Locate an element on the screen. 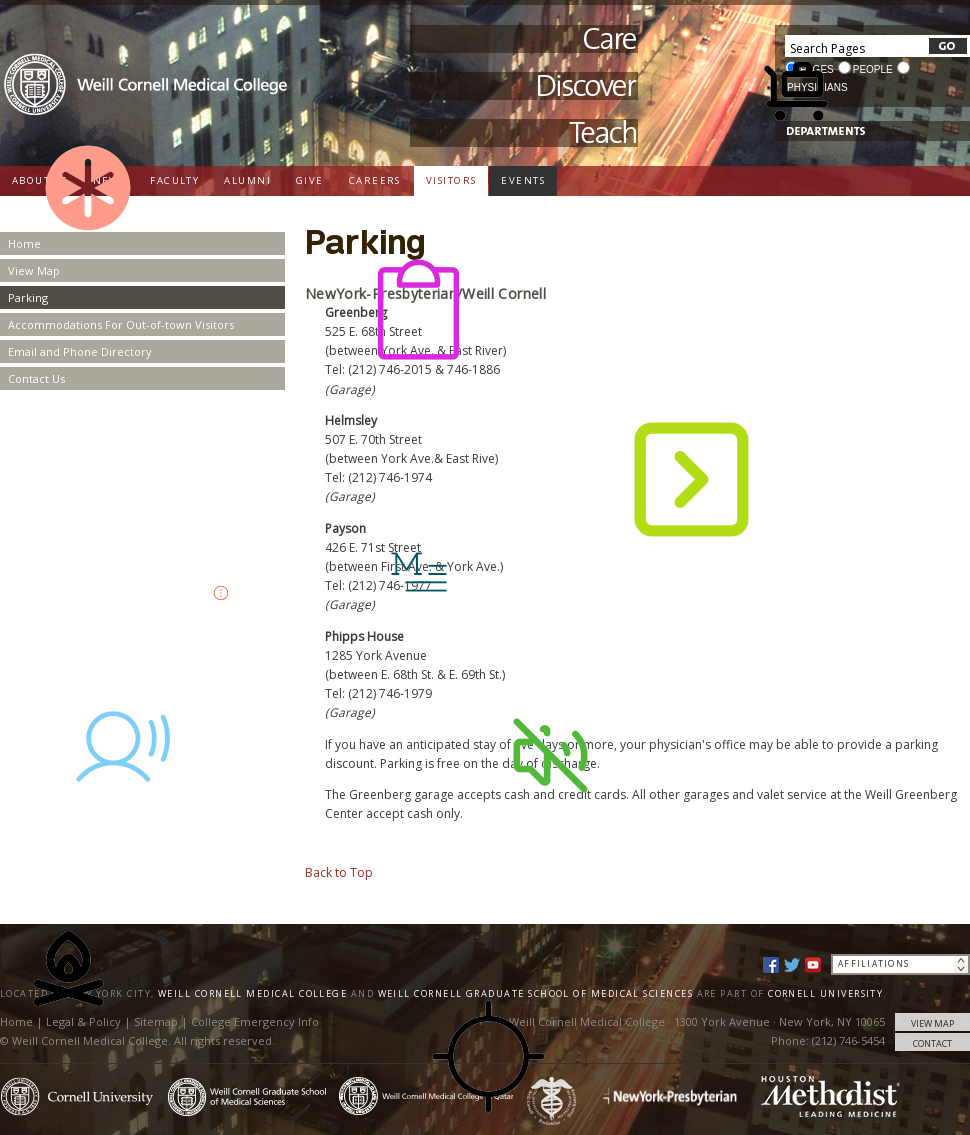  access camping or outdoor activity features is located at coordinates (68, 968).